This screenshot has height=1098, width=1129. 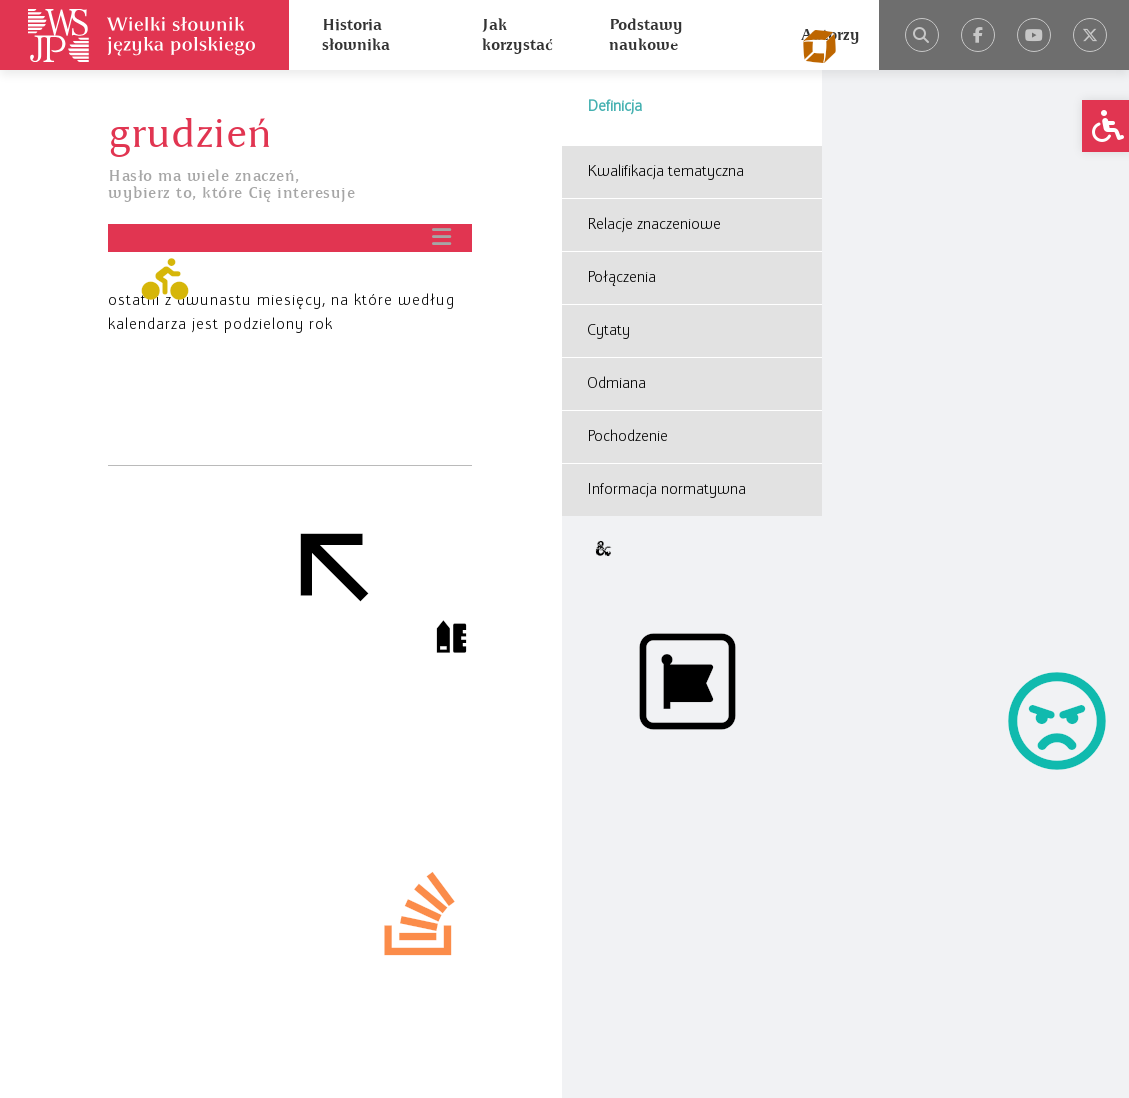 I want to click on visit stack overflow website, so click(x=419, y=913).